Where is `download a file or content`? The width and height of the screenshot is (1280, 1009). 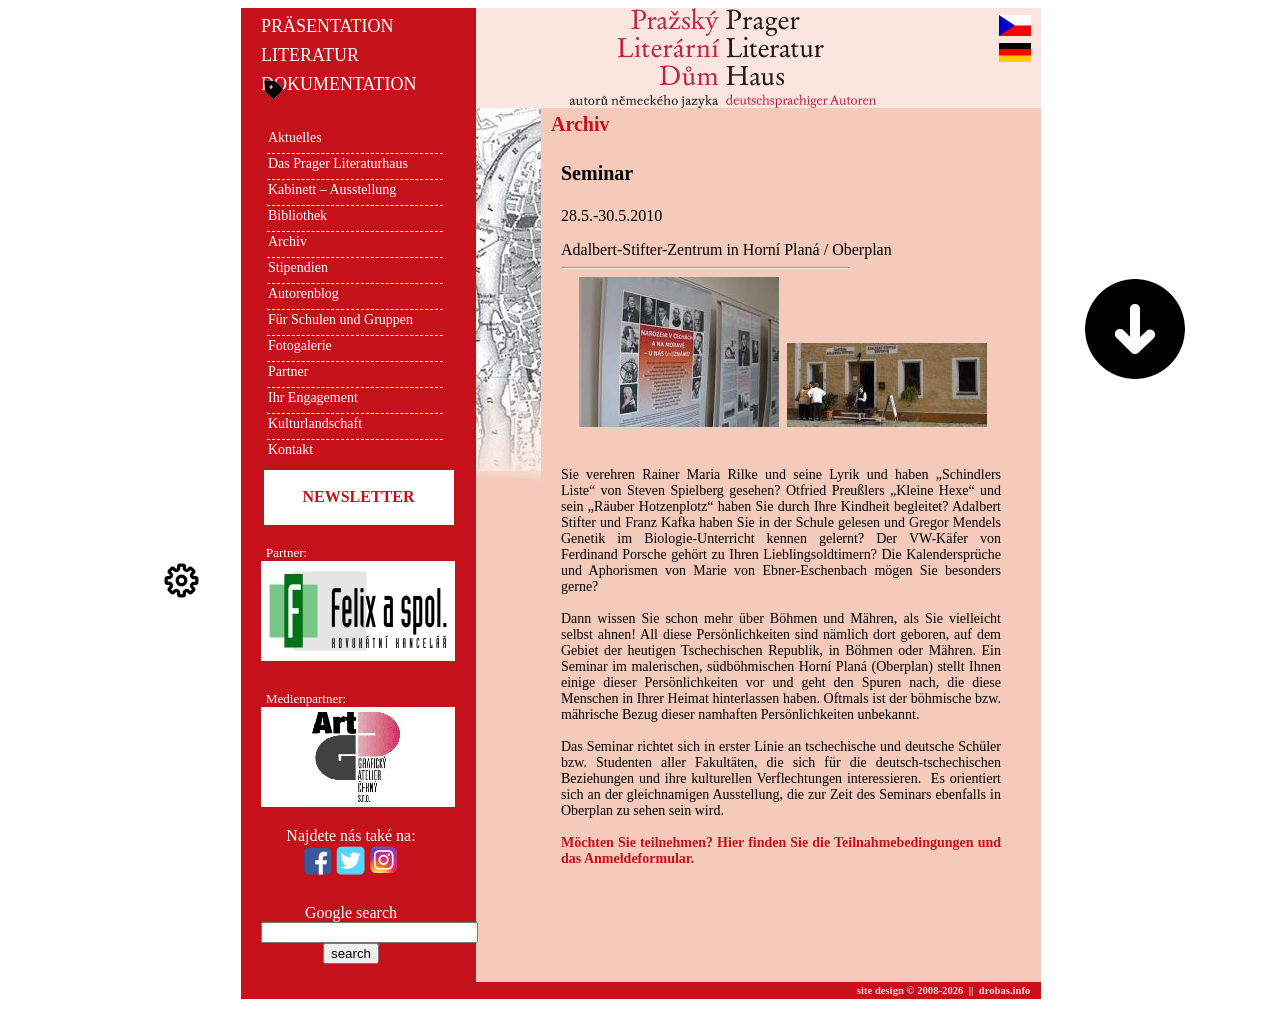
download a file or content is located at coordinates (1135, 329).